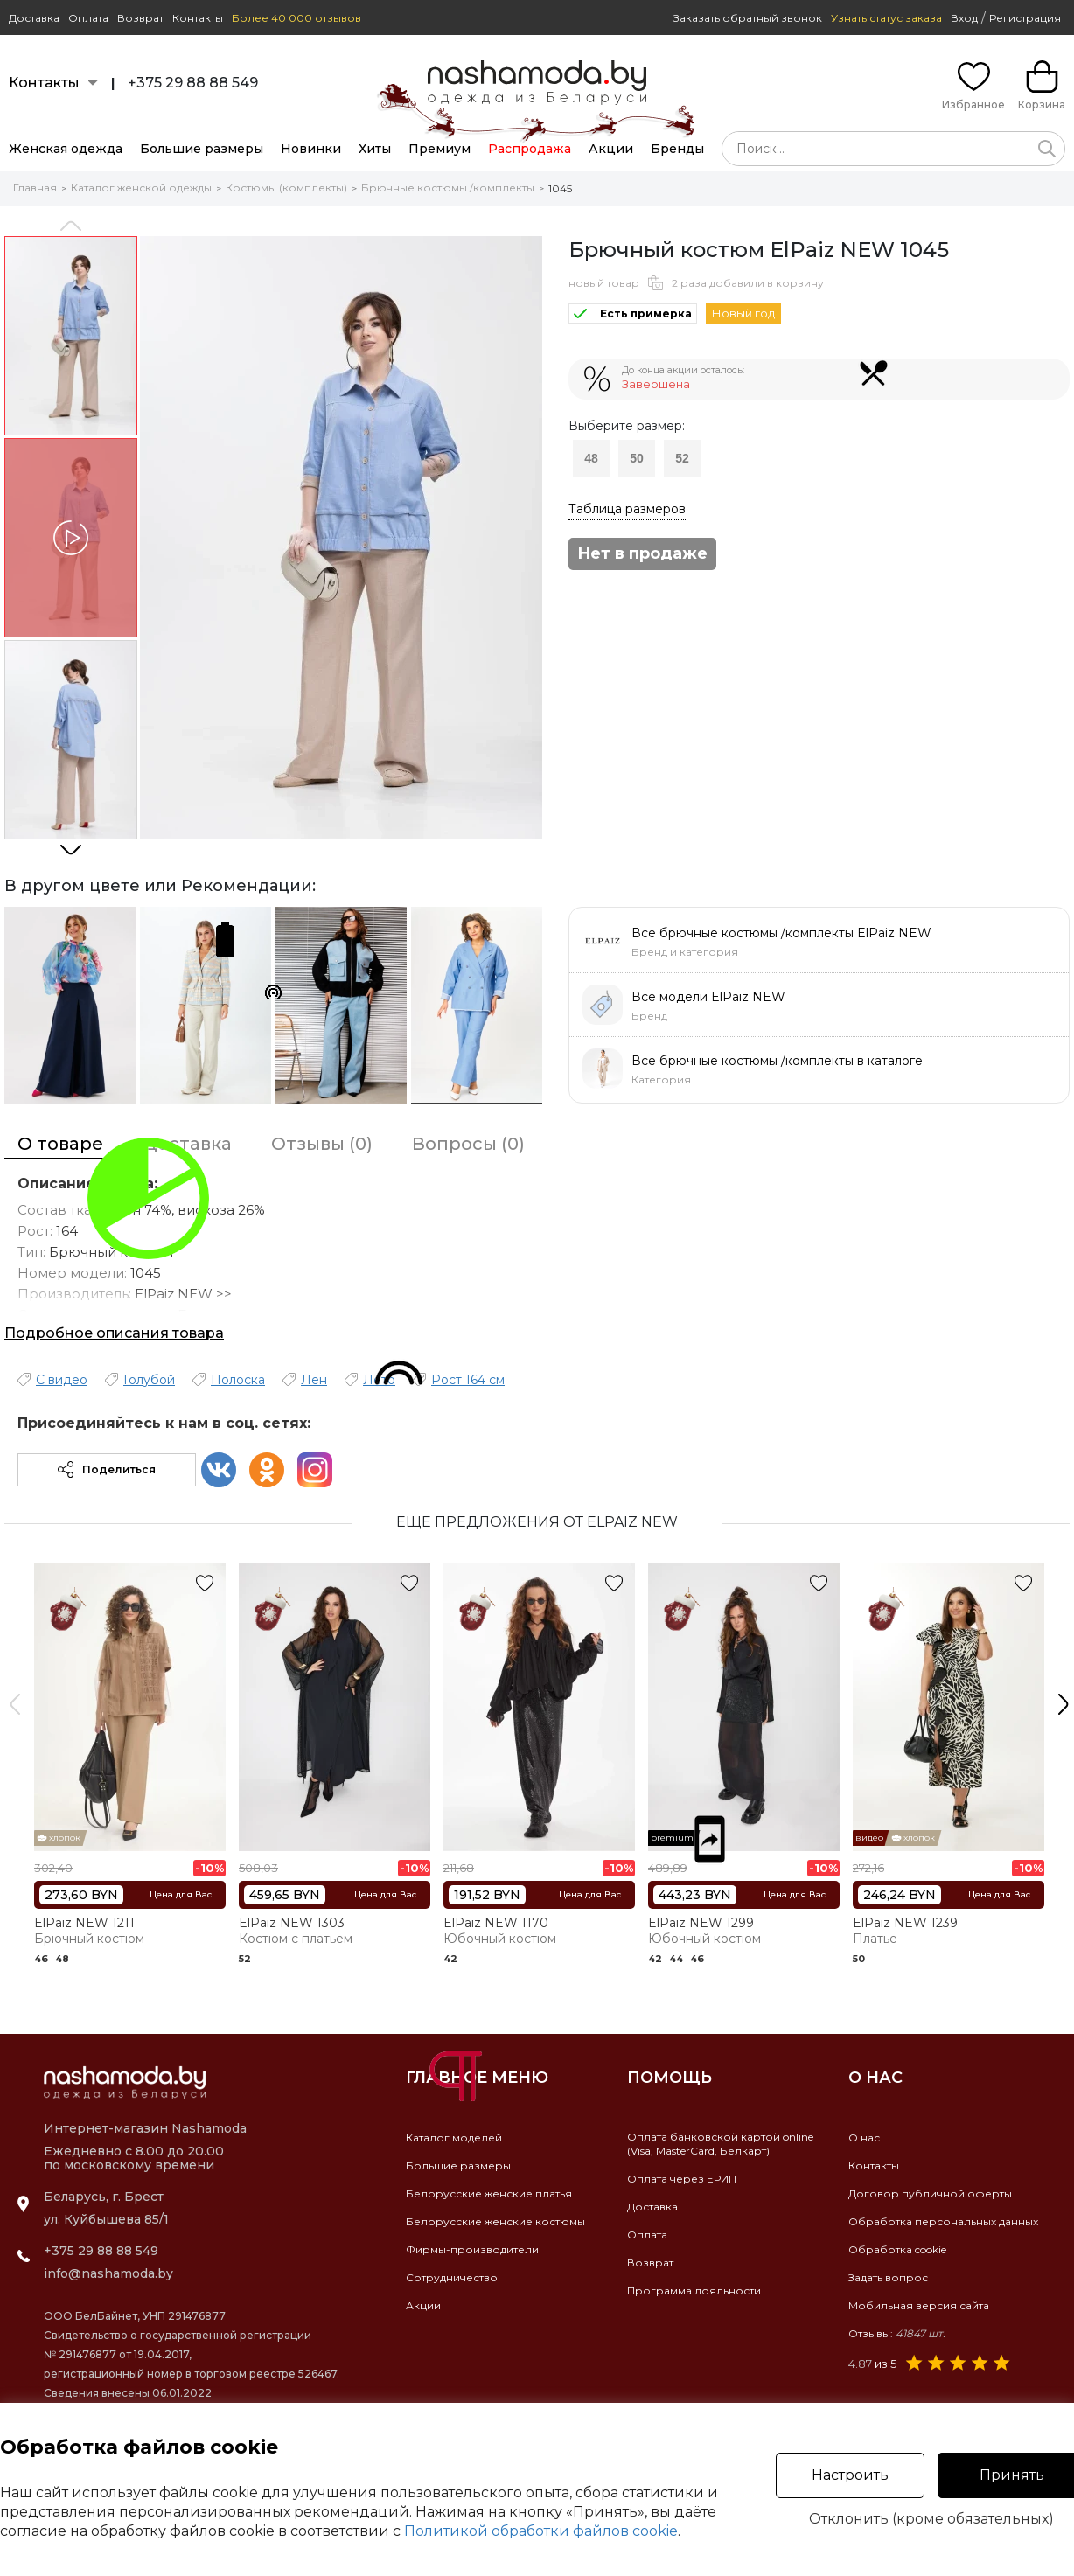 This screenshot has width=1074, height=2576. What do you see at coordinates (399, 1374) in the screenshot?
I see `access visual filters or image effects` at bounding box center [399, 1374].